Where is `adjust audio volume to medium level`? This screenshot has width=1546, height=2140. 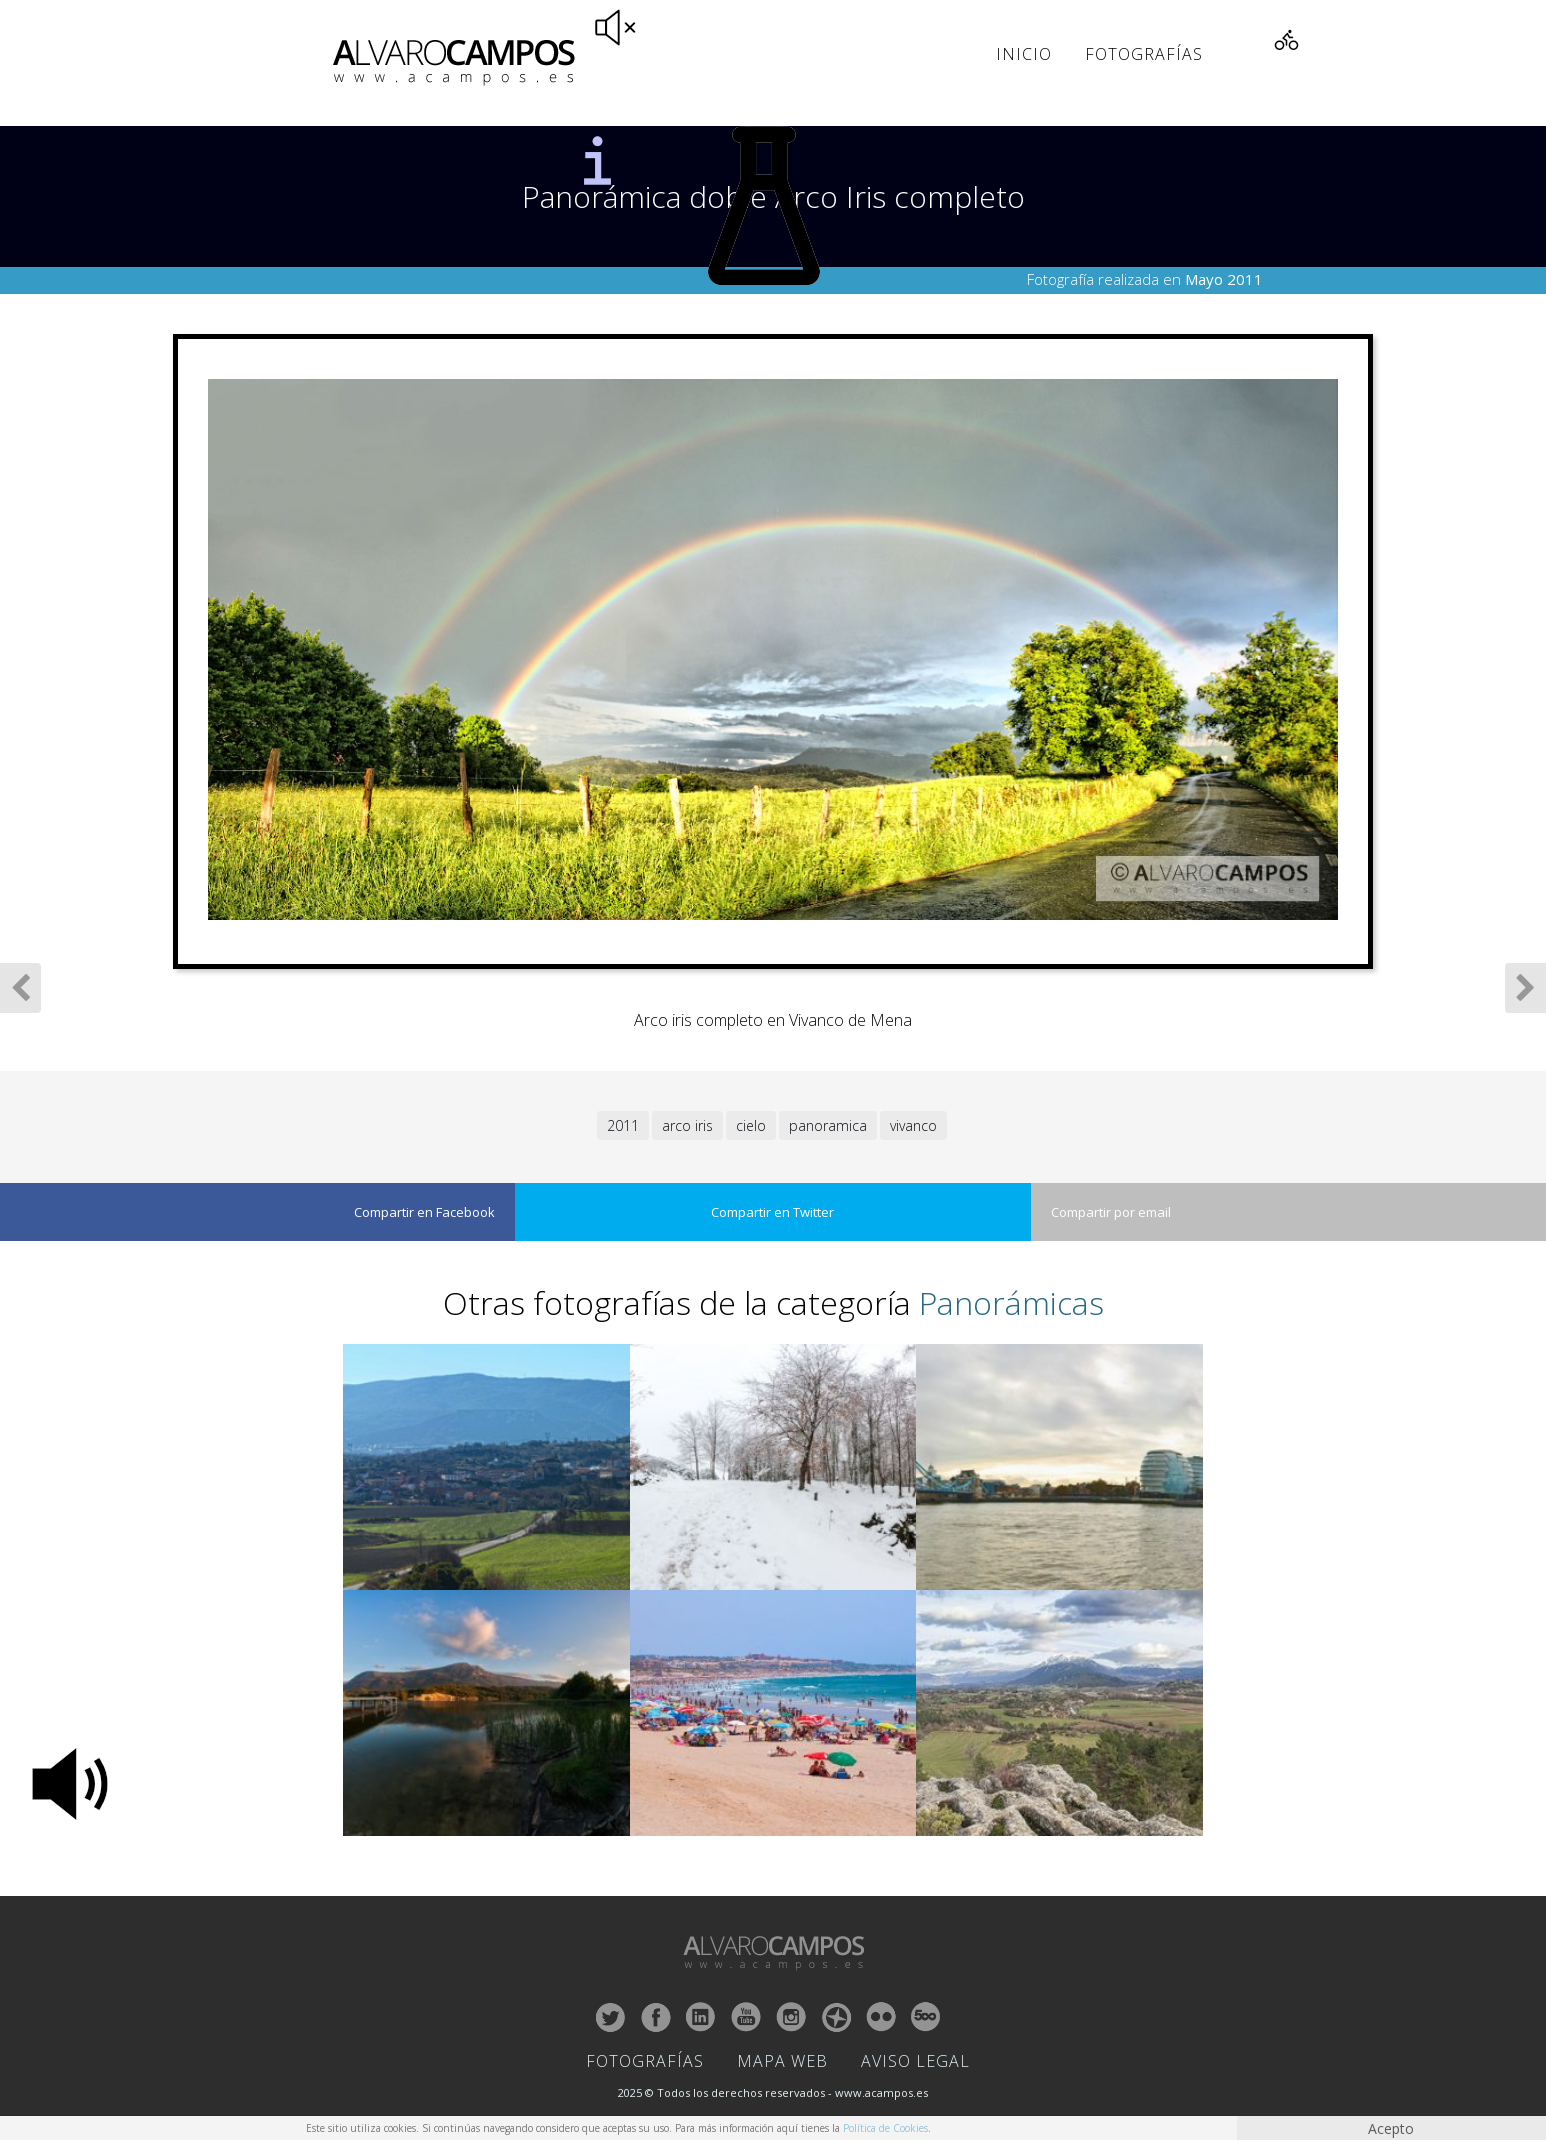
adjust audio volume to medium level is located at coordinates (70, 1784).